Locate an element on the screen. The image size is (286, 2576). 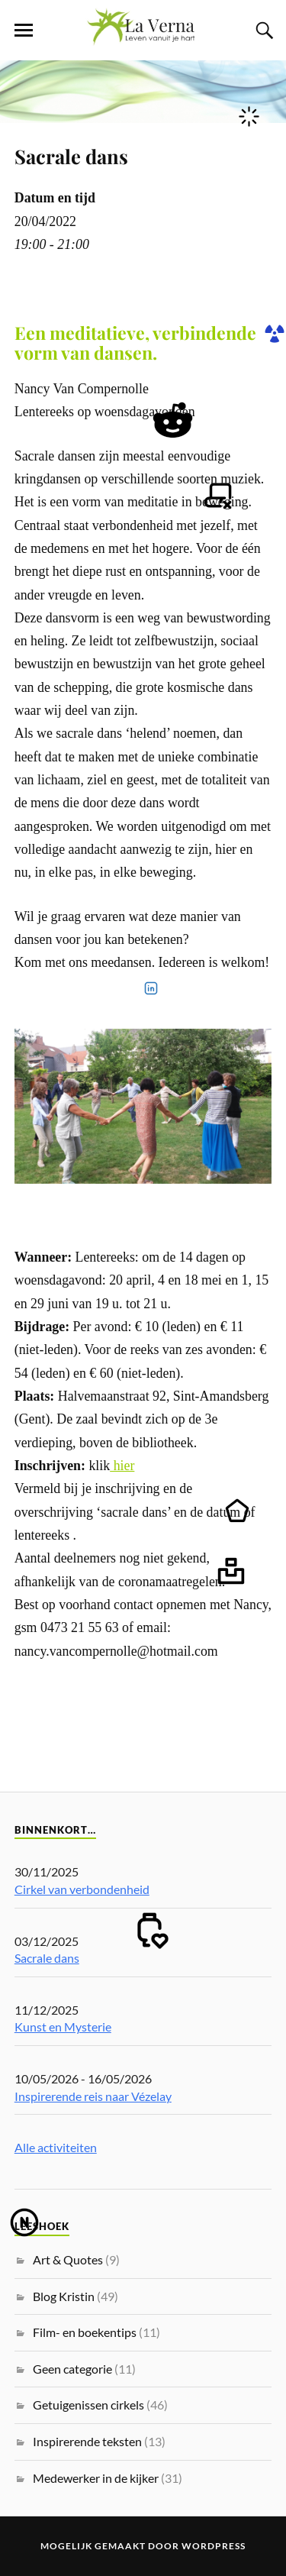
connect with LinkedIn is located at coordinates (151, 988).